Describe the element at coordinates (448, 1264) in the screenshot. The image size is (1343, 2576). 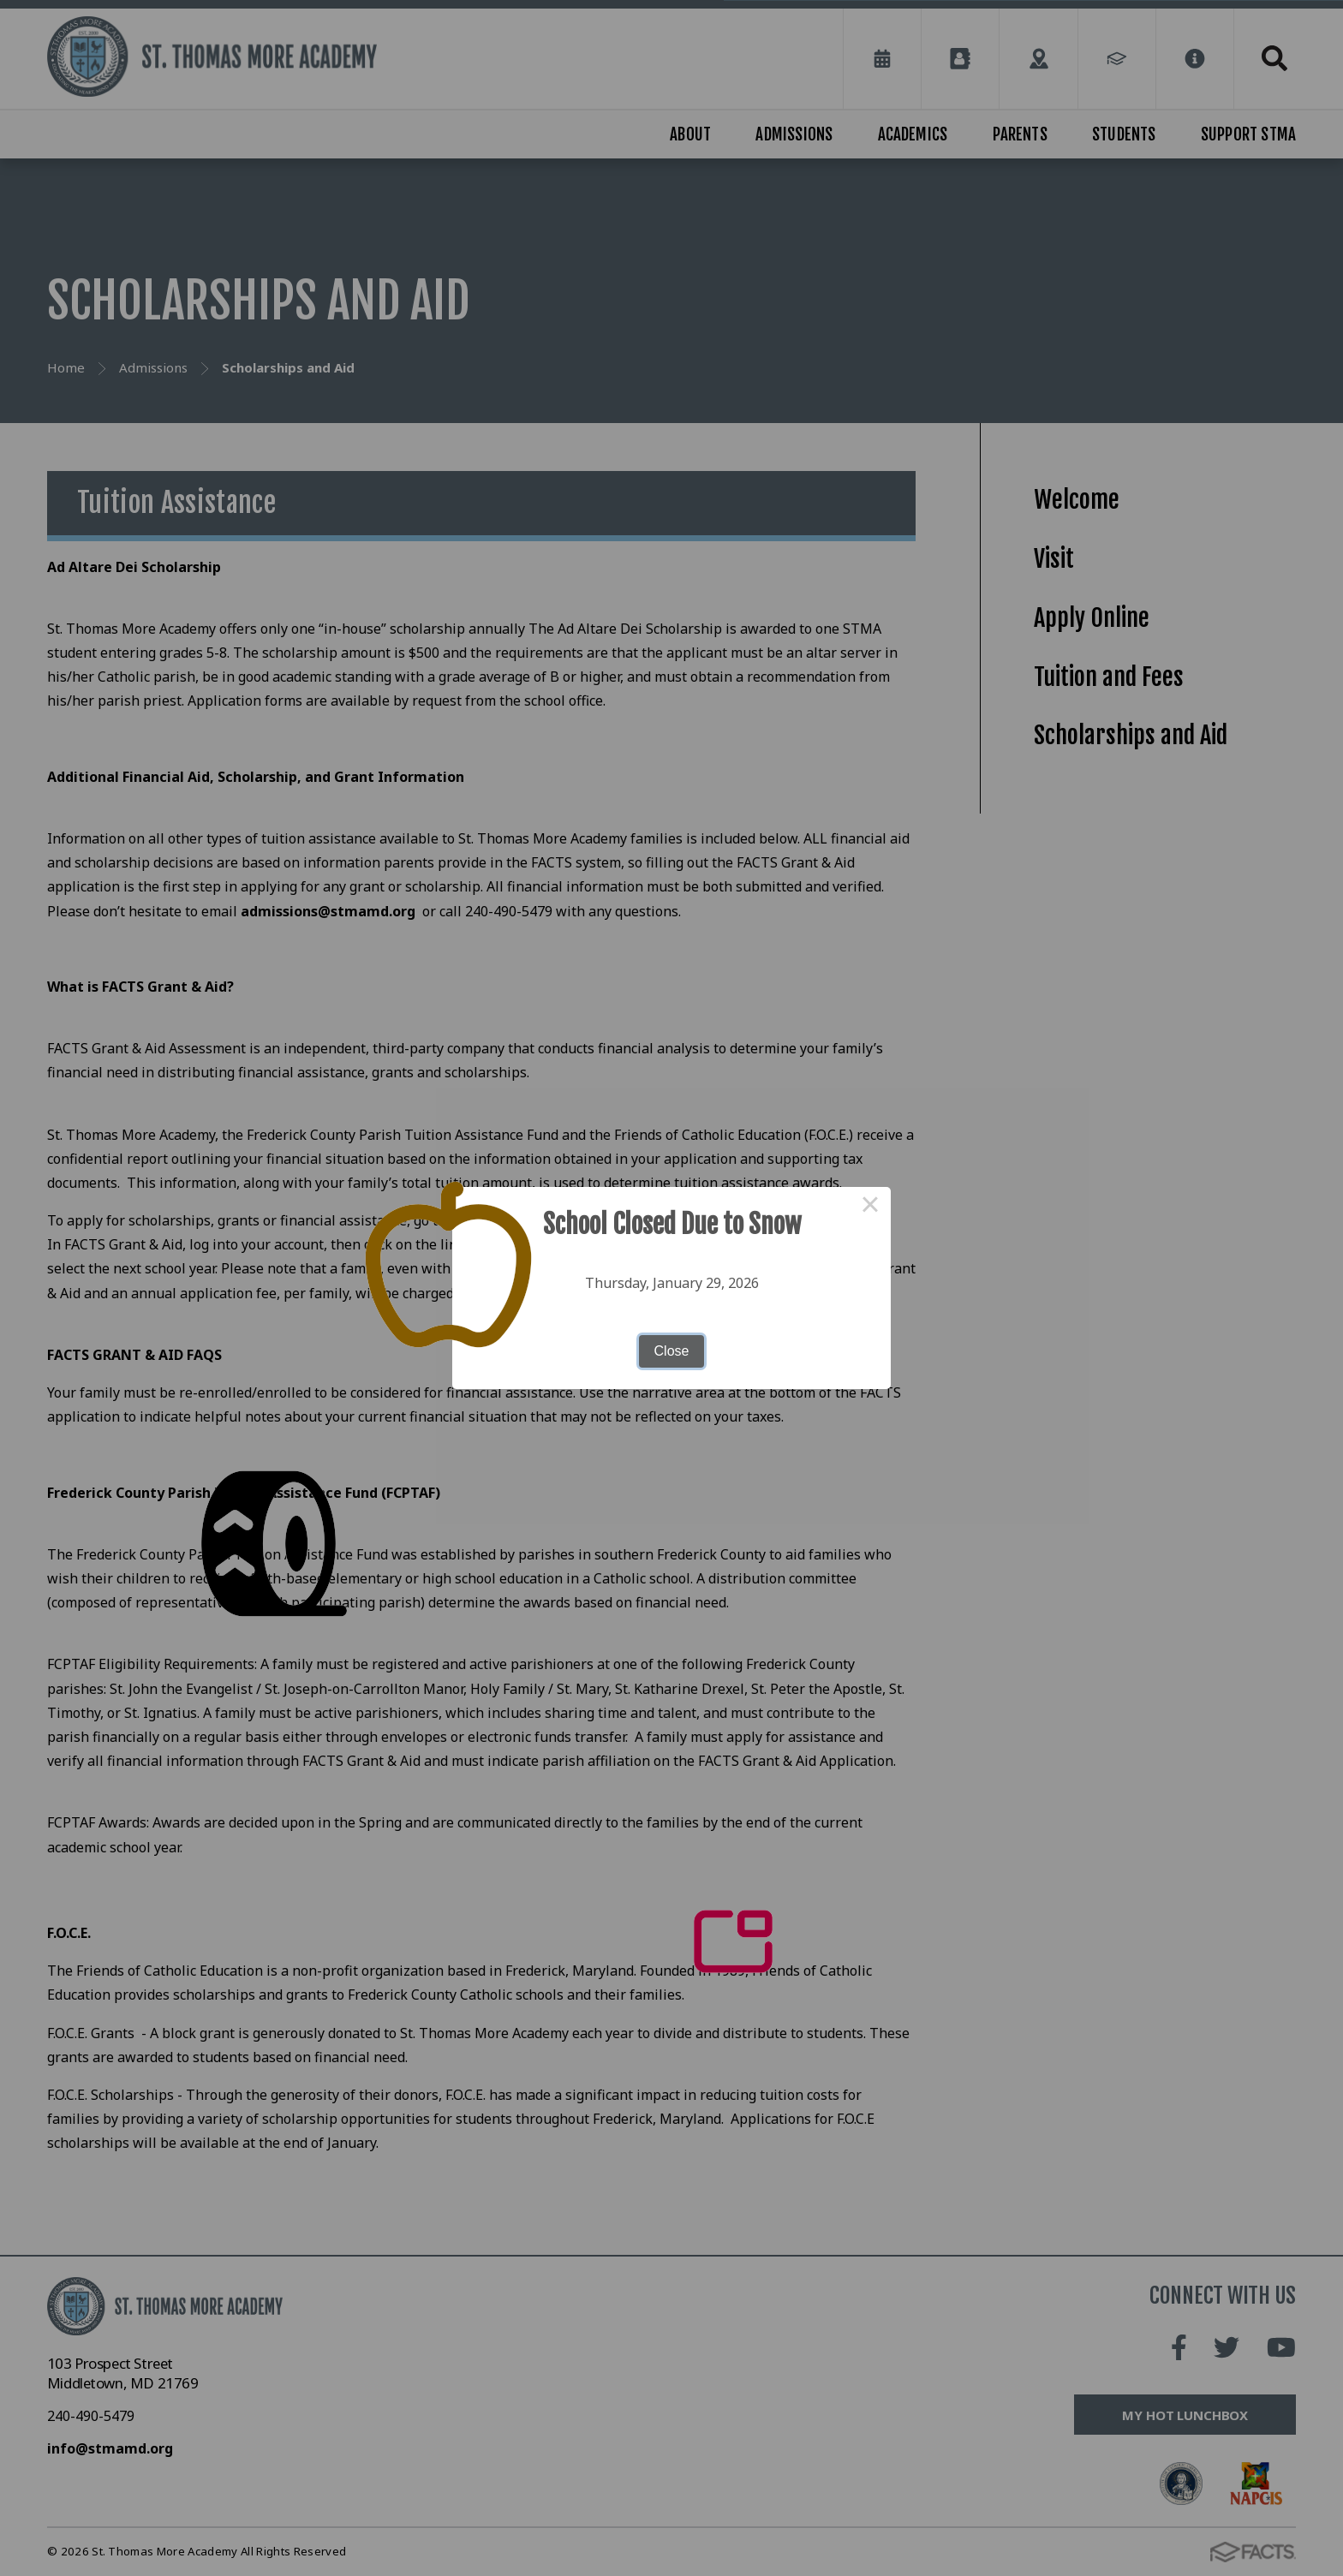
I see `access health or nutrition tracking` at that location.